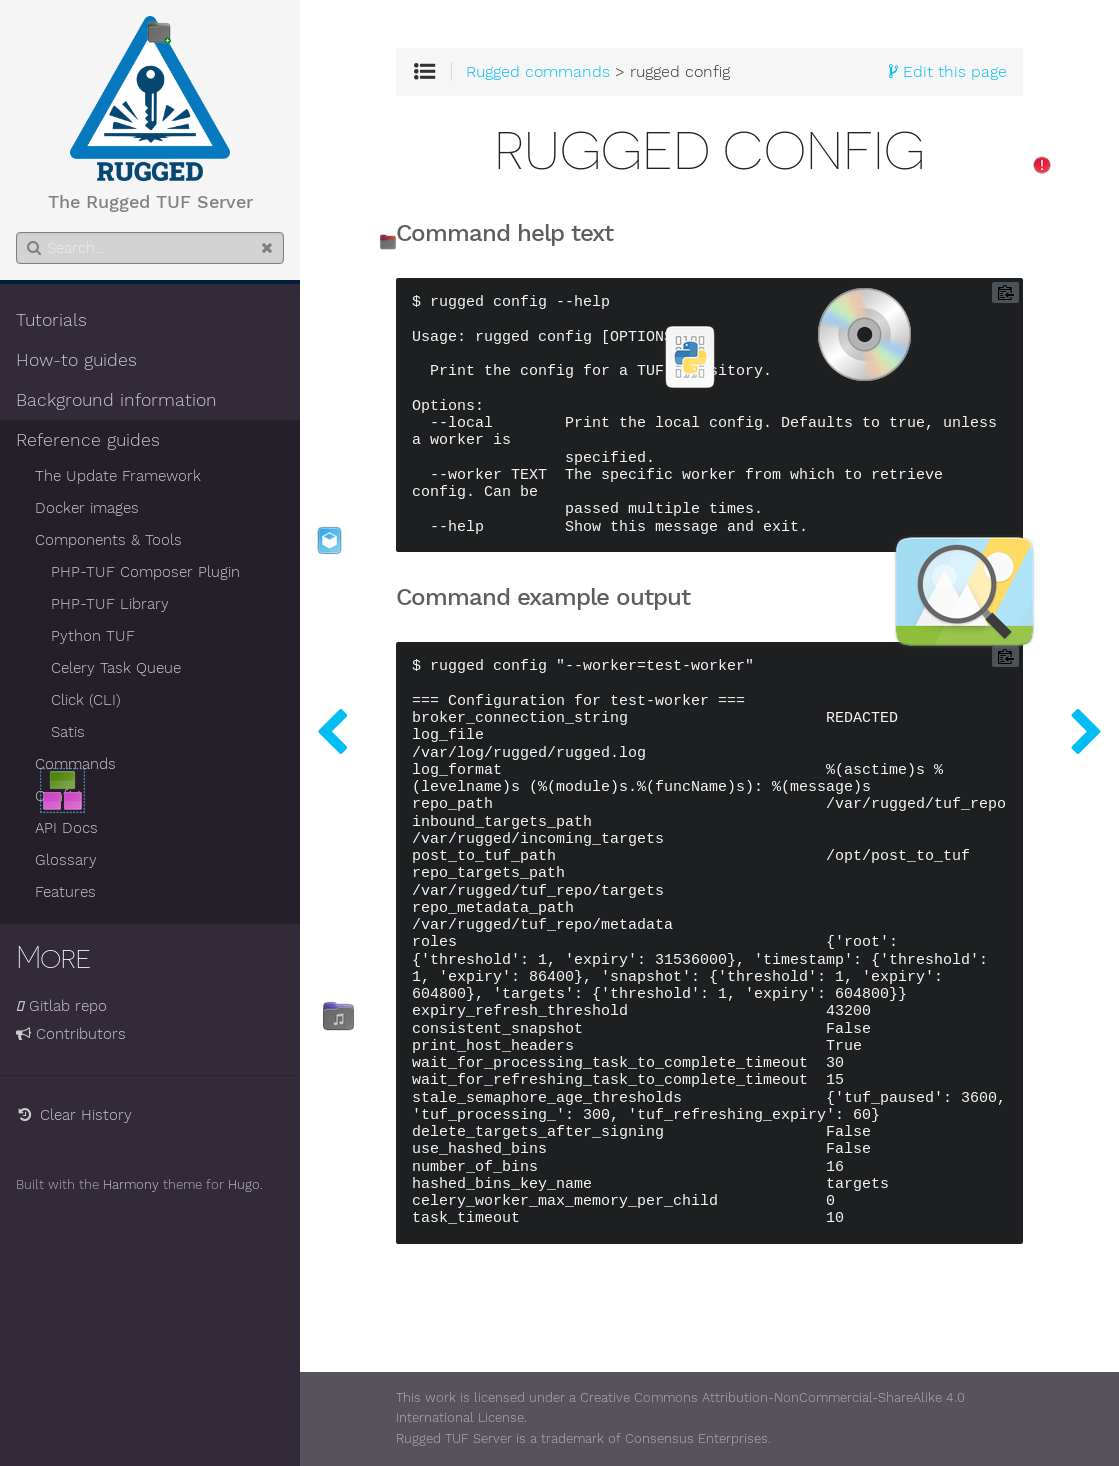 This screenshot has width=1119, height=1466. Describe the element at coordinates (159, 32) in the screenshot. I see `create a new folder` at that location.